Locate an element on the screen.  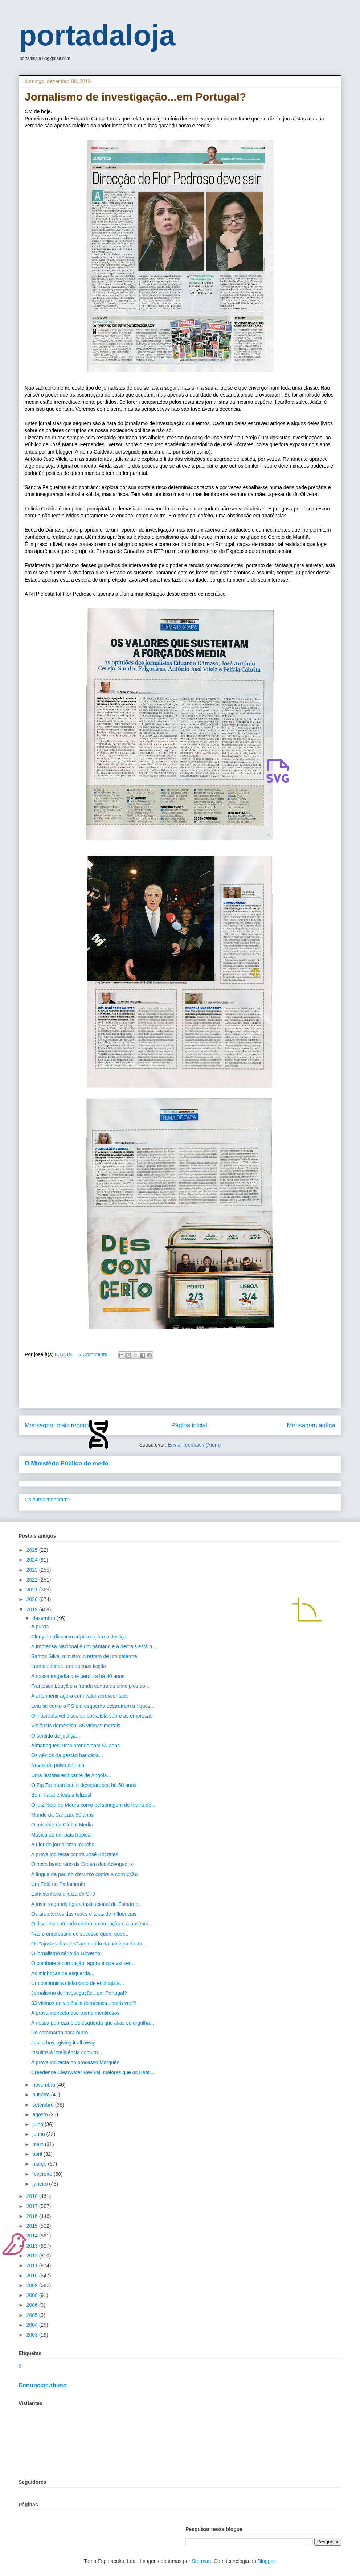
measure or adjust angle settings is located at coordinates (306, 1611).